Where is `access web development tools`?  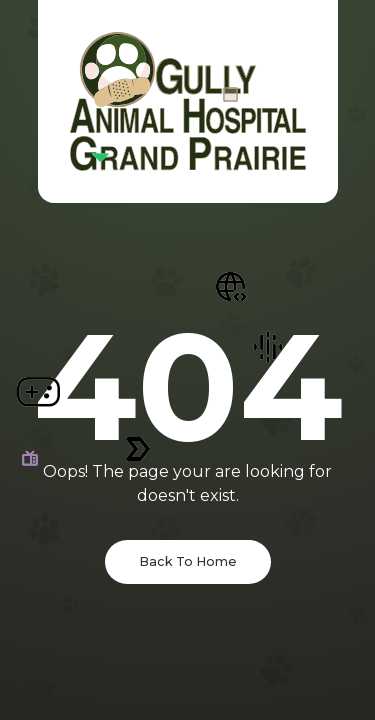 access web development tools is located at coordinates (230, 286).